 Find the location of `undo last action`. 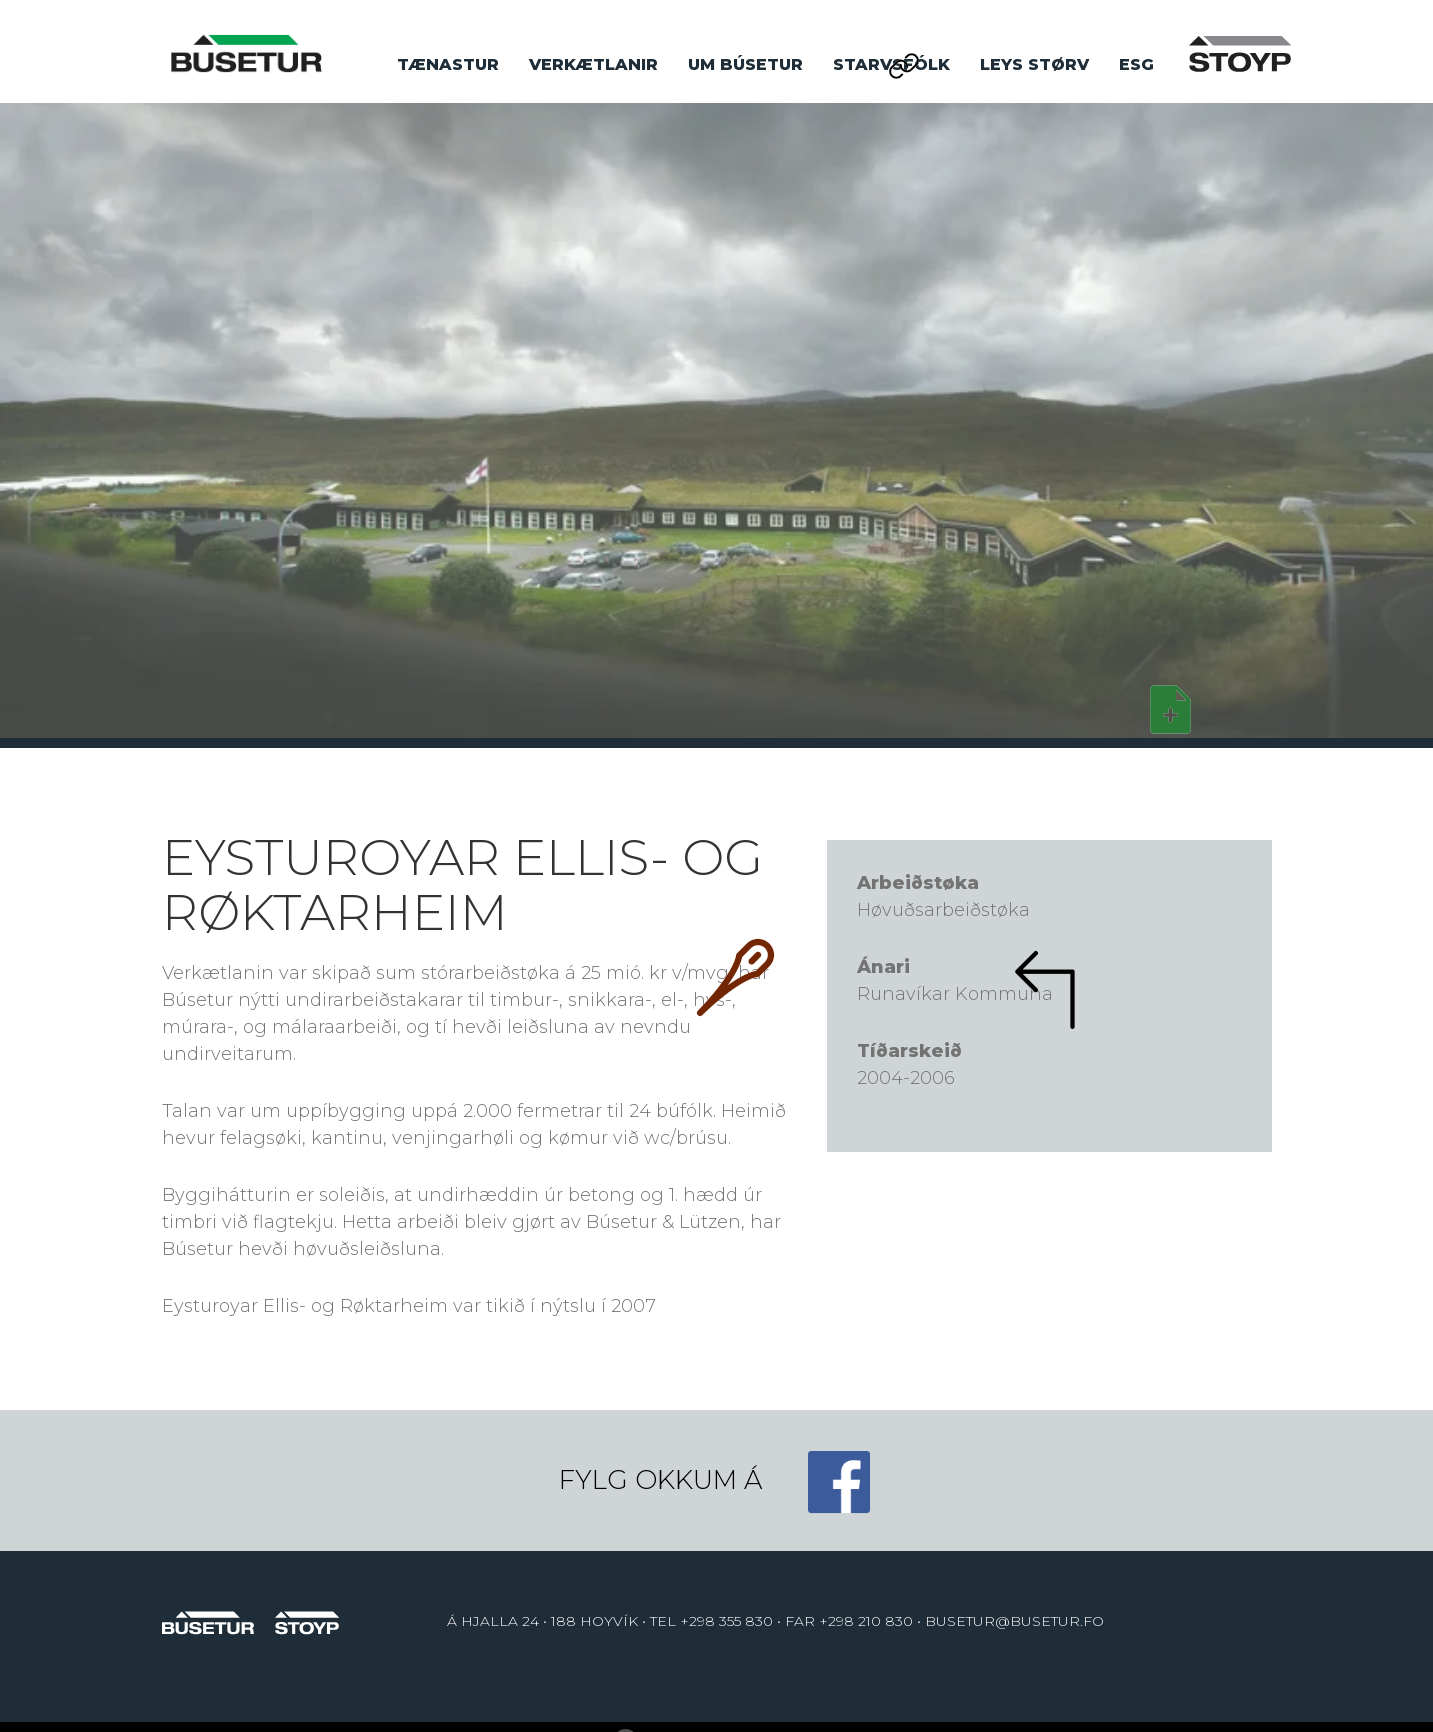

undo last action is located at coordinates (1048, 990).